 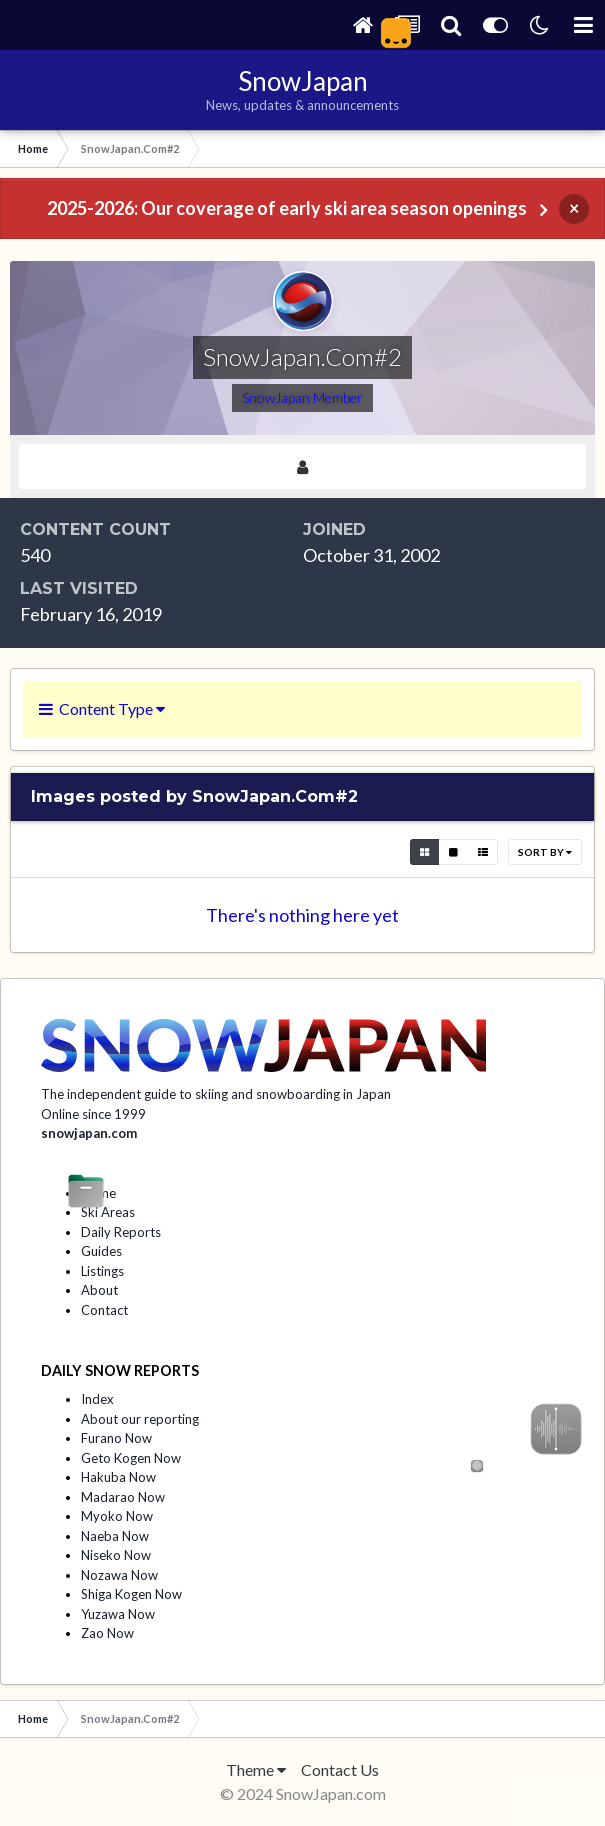 I want to click on launch Enter the Gungeon game, so click(x=396, y=33).